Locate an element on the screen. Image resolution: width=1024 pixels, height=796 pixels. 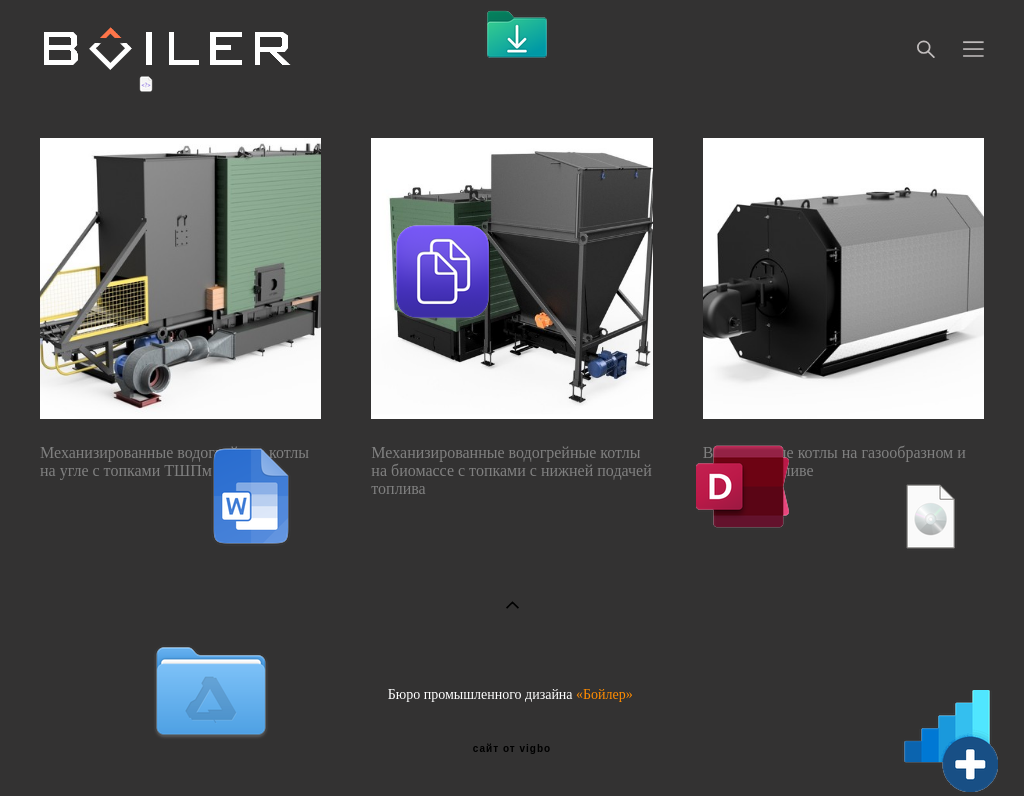
open Microsoft Delve app is located at coordinates (742, 486).